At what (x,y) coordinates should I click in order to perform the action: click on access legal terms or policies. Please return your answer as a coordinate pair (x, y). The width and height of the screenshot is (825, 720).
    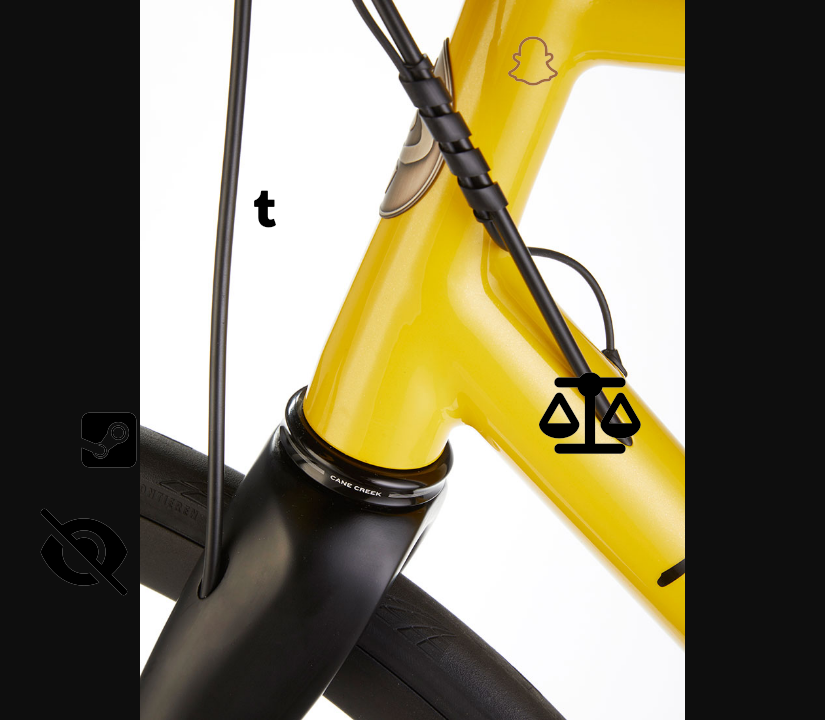
    Looking at the image, I should click on (590, 413).